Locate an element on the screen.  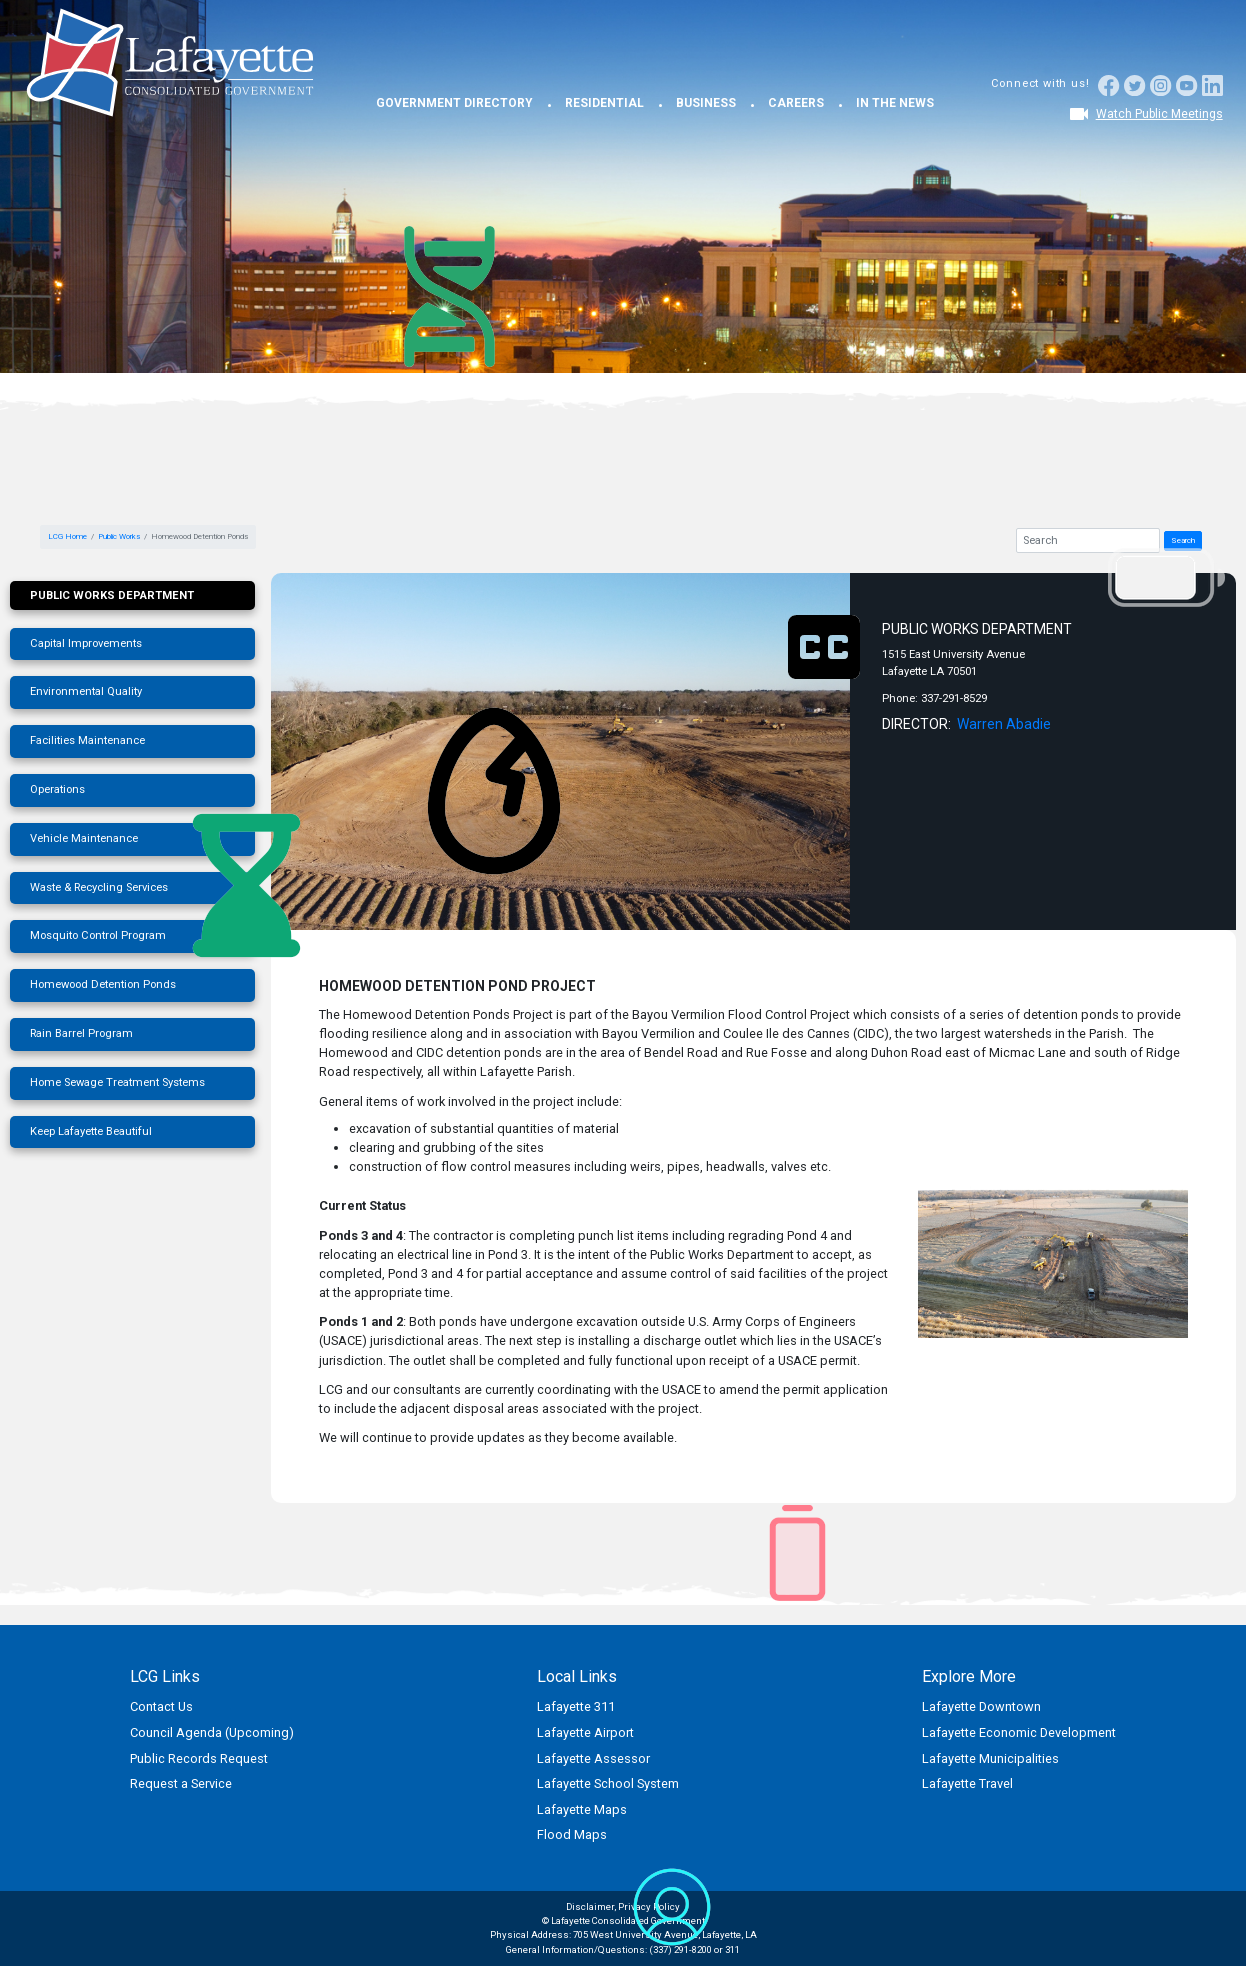
indicates a cracked or broken item is located at coordinates (494, 791).